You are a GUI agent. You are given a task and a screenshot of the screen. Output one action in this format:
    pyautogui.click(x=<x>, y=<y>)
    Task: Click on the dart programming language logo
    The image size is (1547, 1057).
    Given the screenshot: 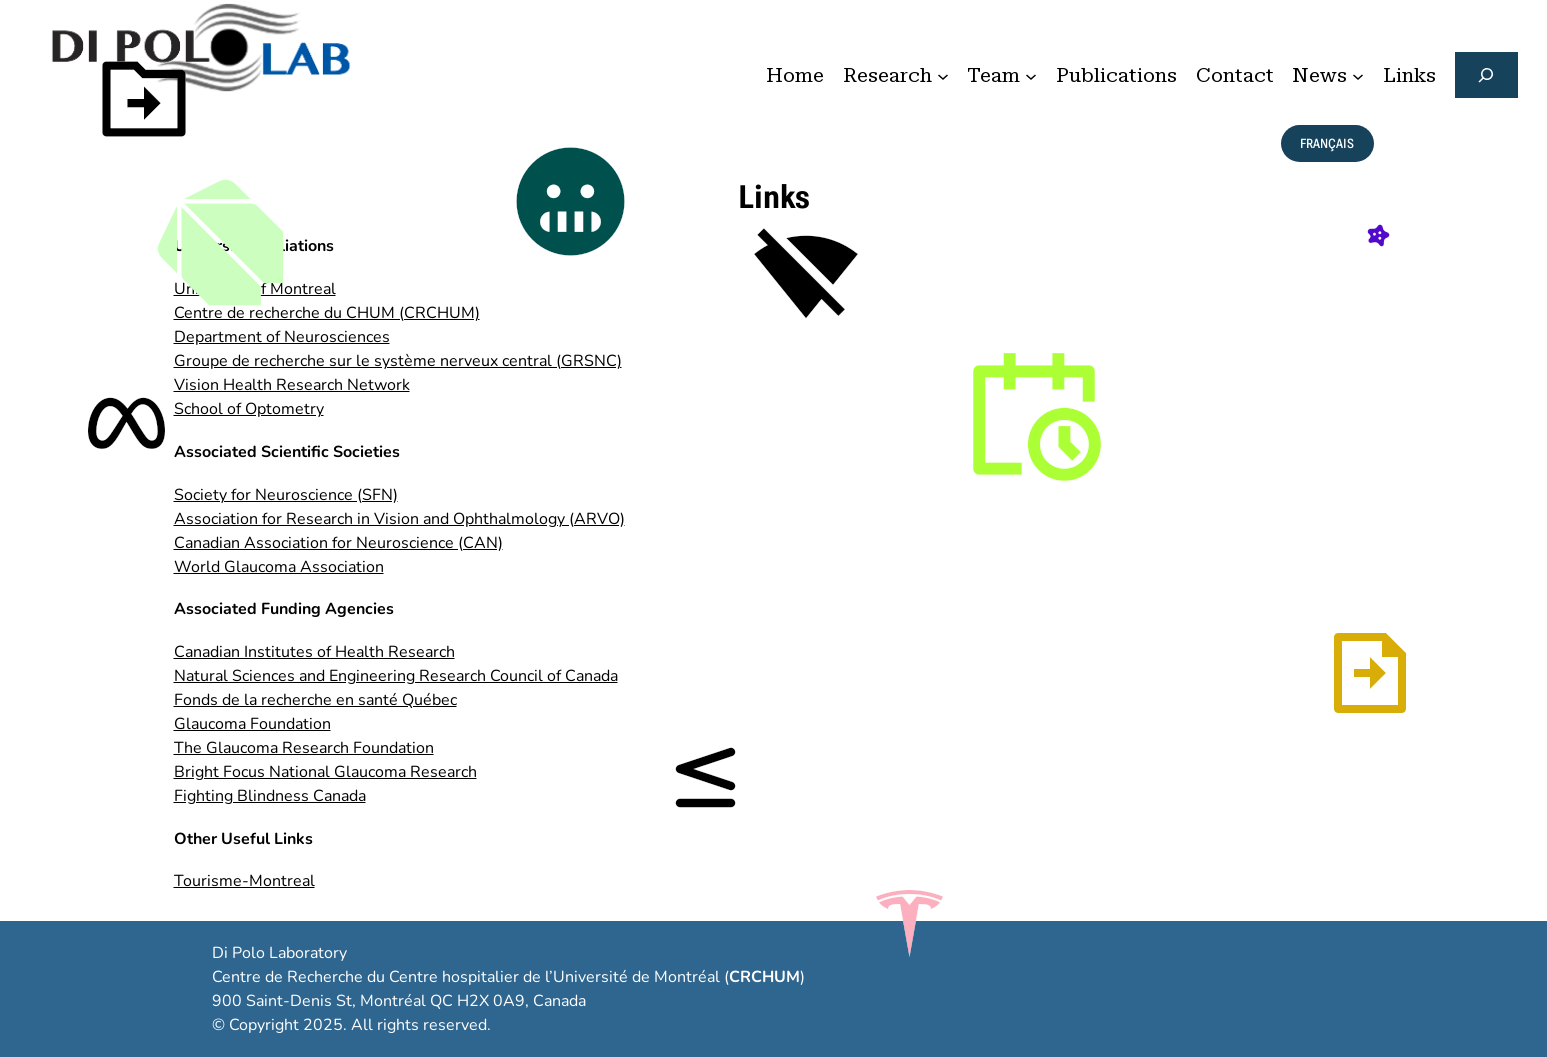 What is the action you would take?
    pyautogui.click(x=220, y=242)
    